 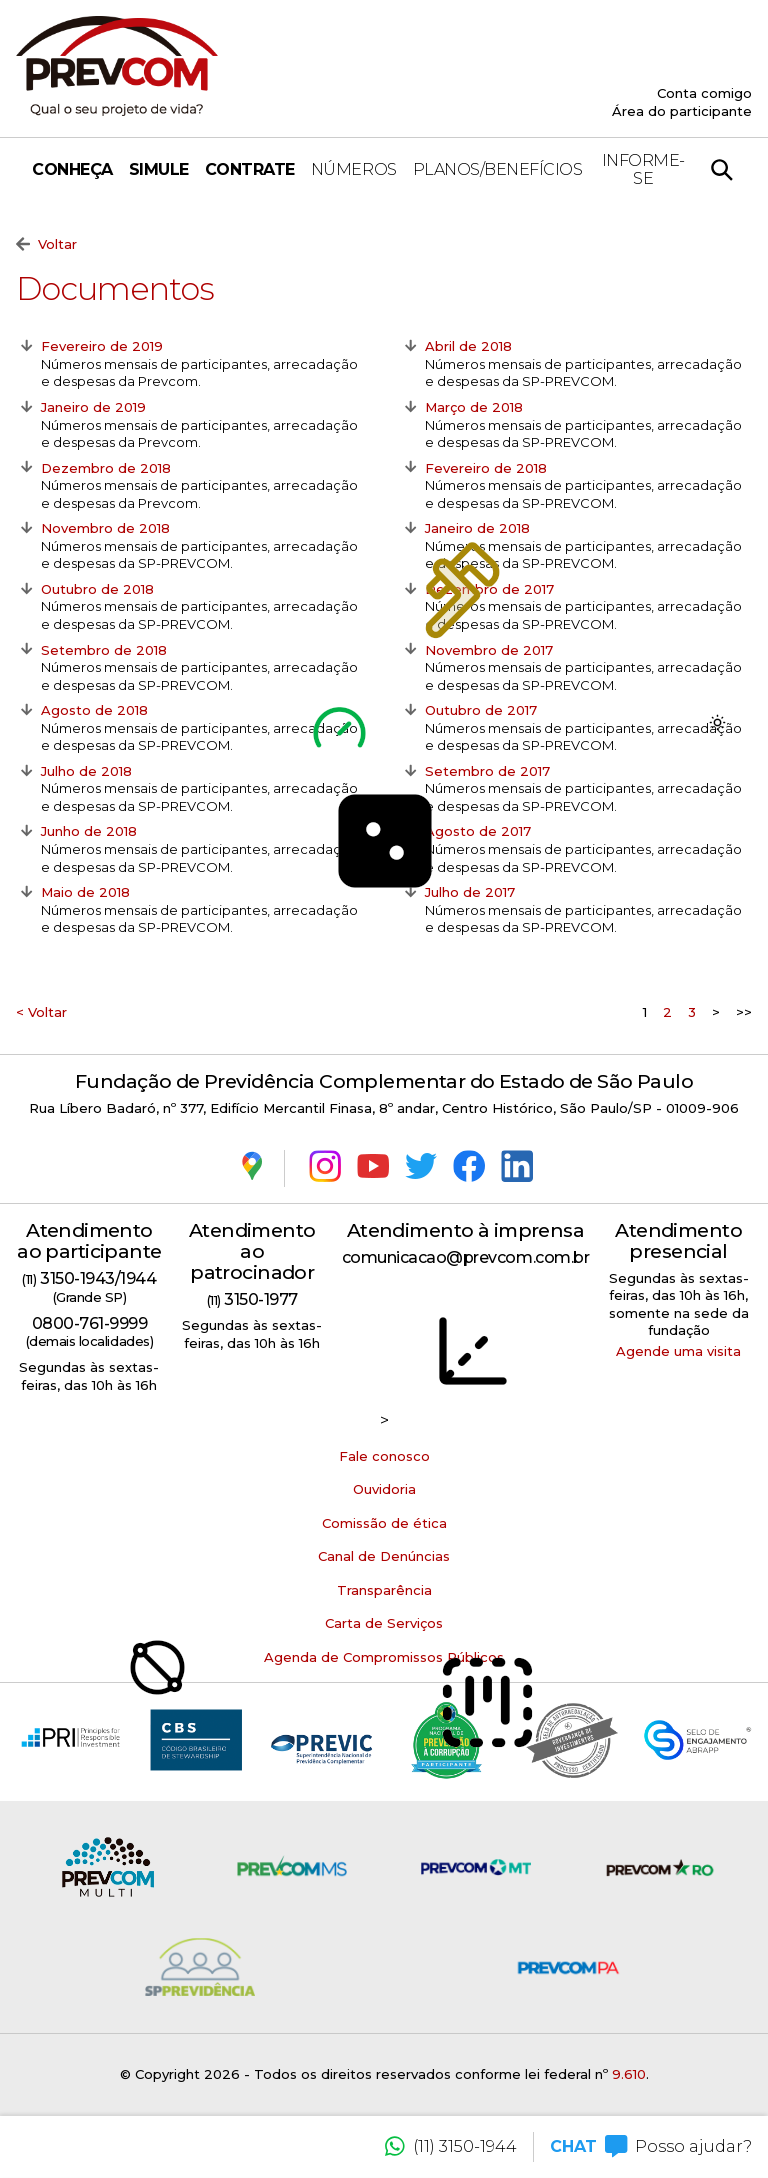 I want to click on access tools or settings, so click(x=458, y=590).